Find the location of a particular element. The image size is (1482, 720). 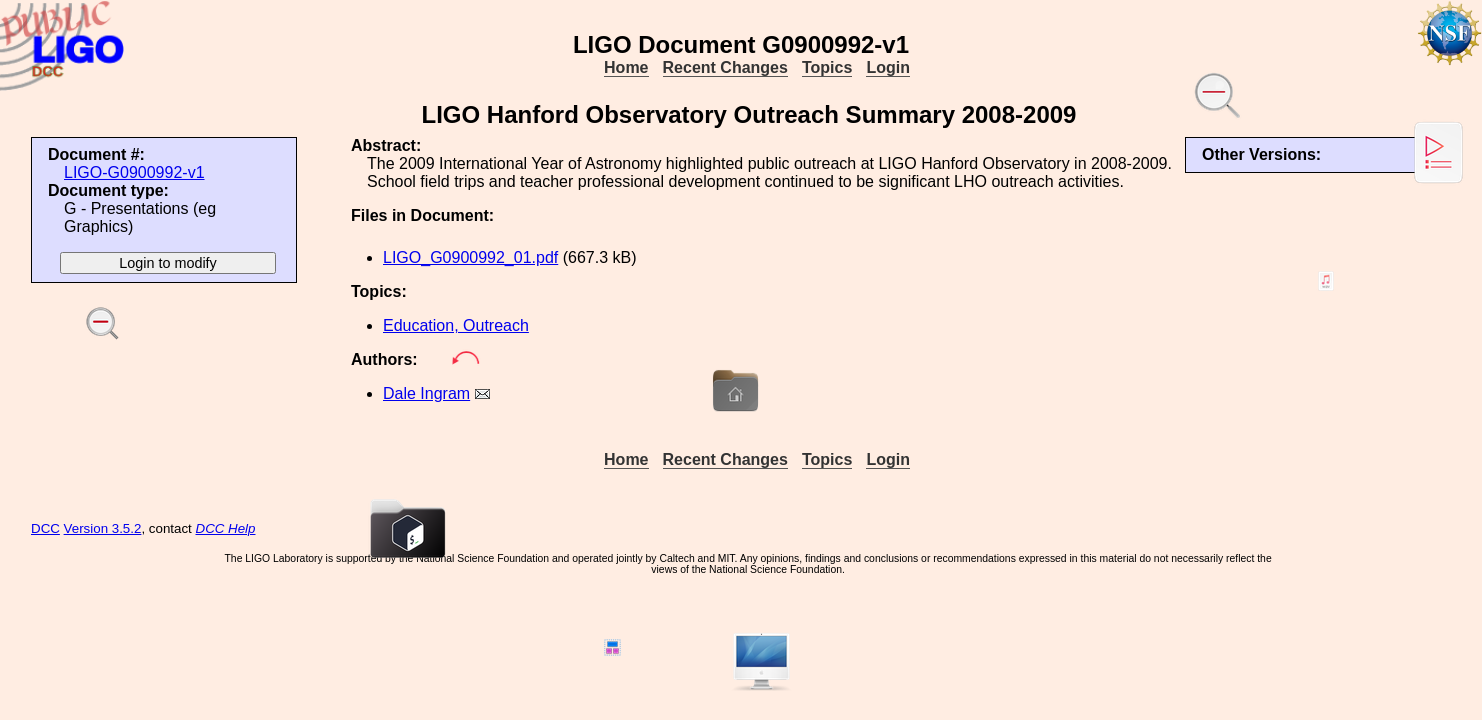

undo the last action is located at coordinates (466, 357).